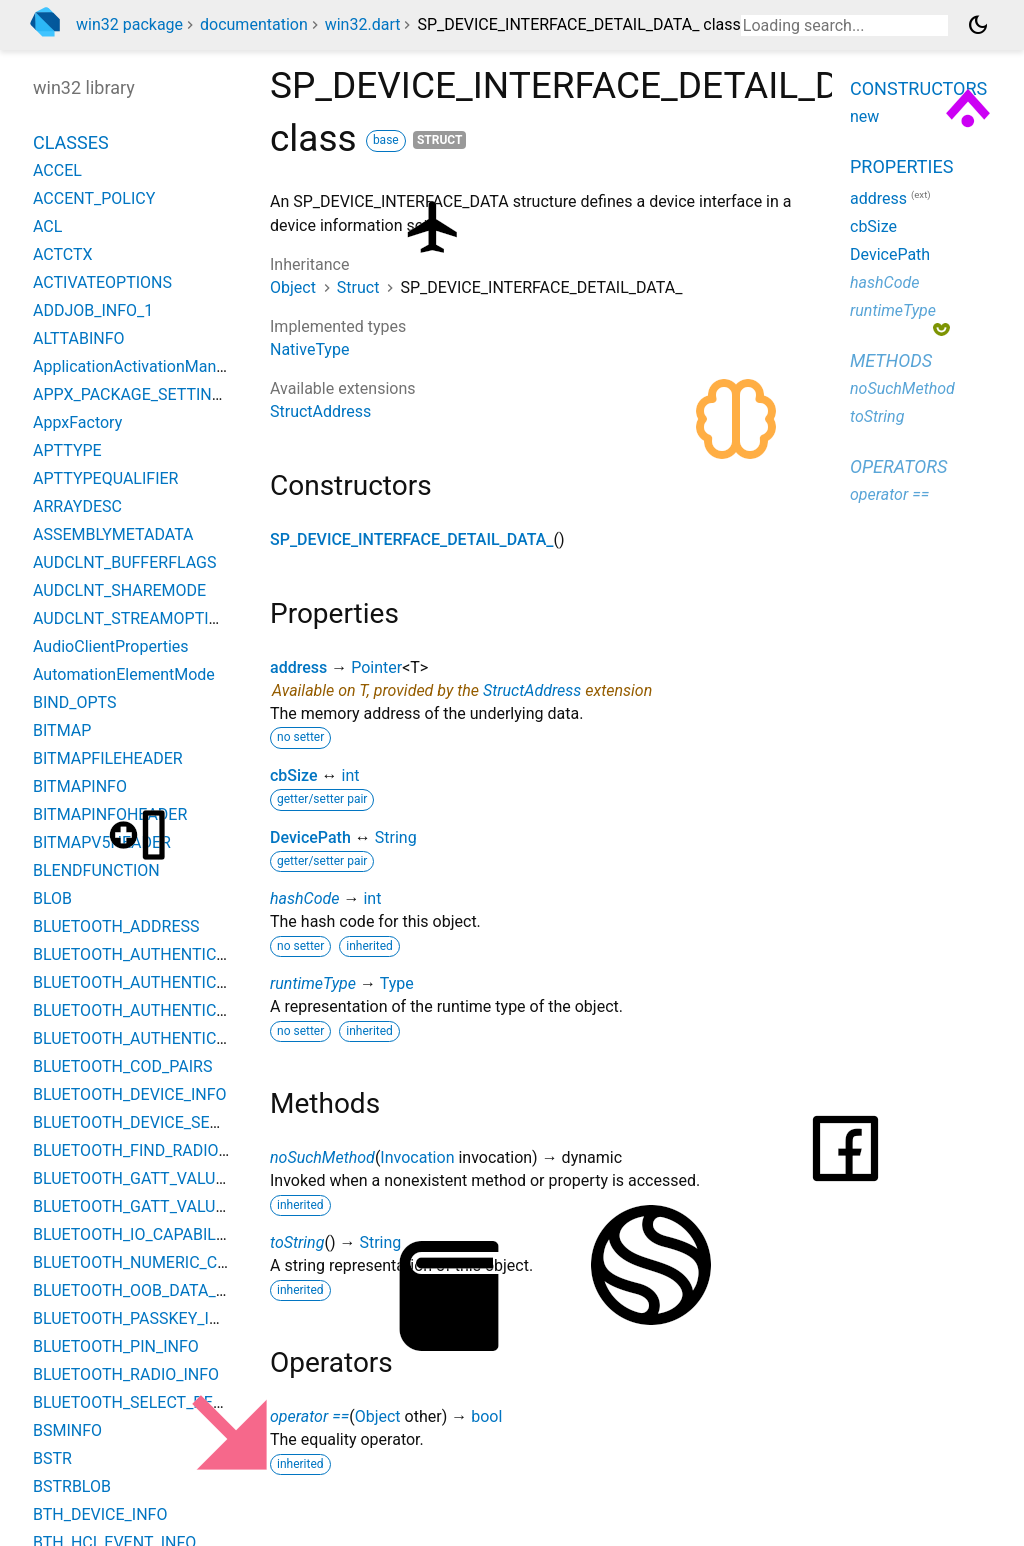 This screenshot has width=1024, height=1546. What do you see at coordinates (651, 1265) in the screenshot?
I see `open the spond app` at bounding box center [651, 1265].